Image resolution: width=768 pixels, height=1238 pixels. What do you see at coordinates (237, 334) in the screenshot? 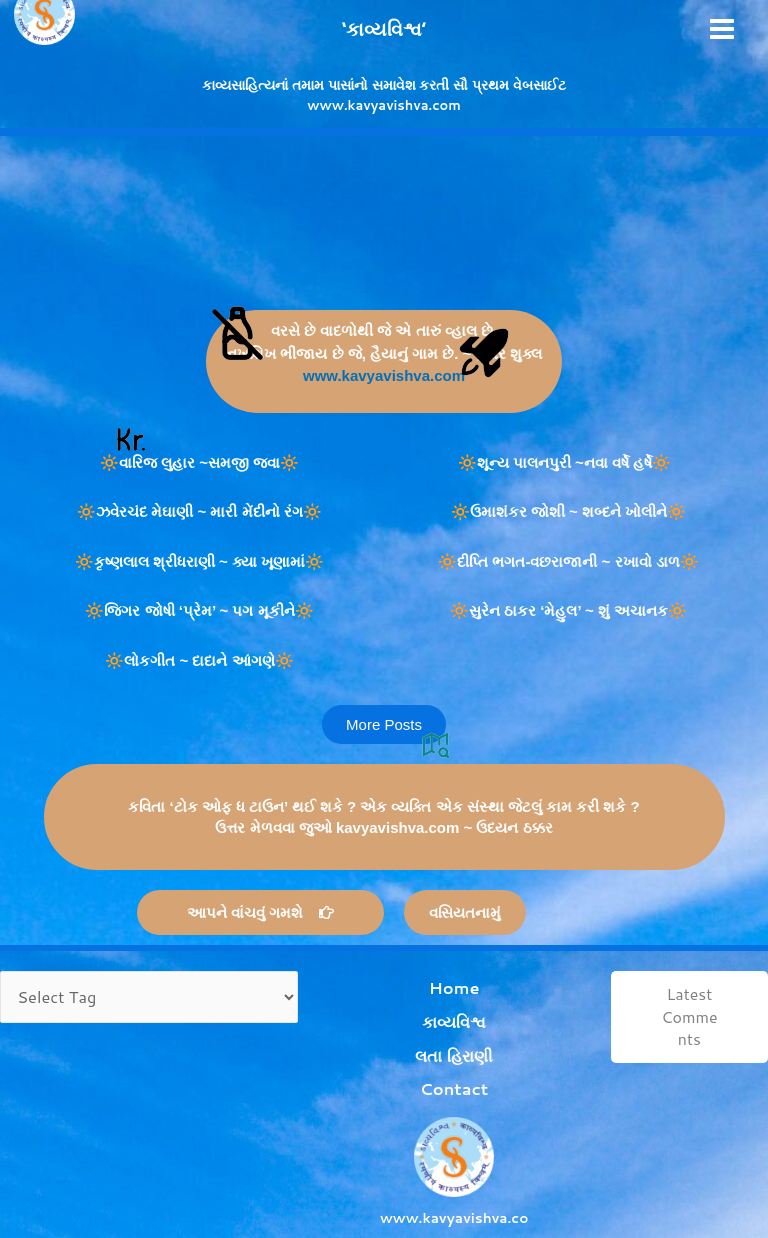
I see `indicates bottles are not permitted` at bounding box center [237, 334].